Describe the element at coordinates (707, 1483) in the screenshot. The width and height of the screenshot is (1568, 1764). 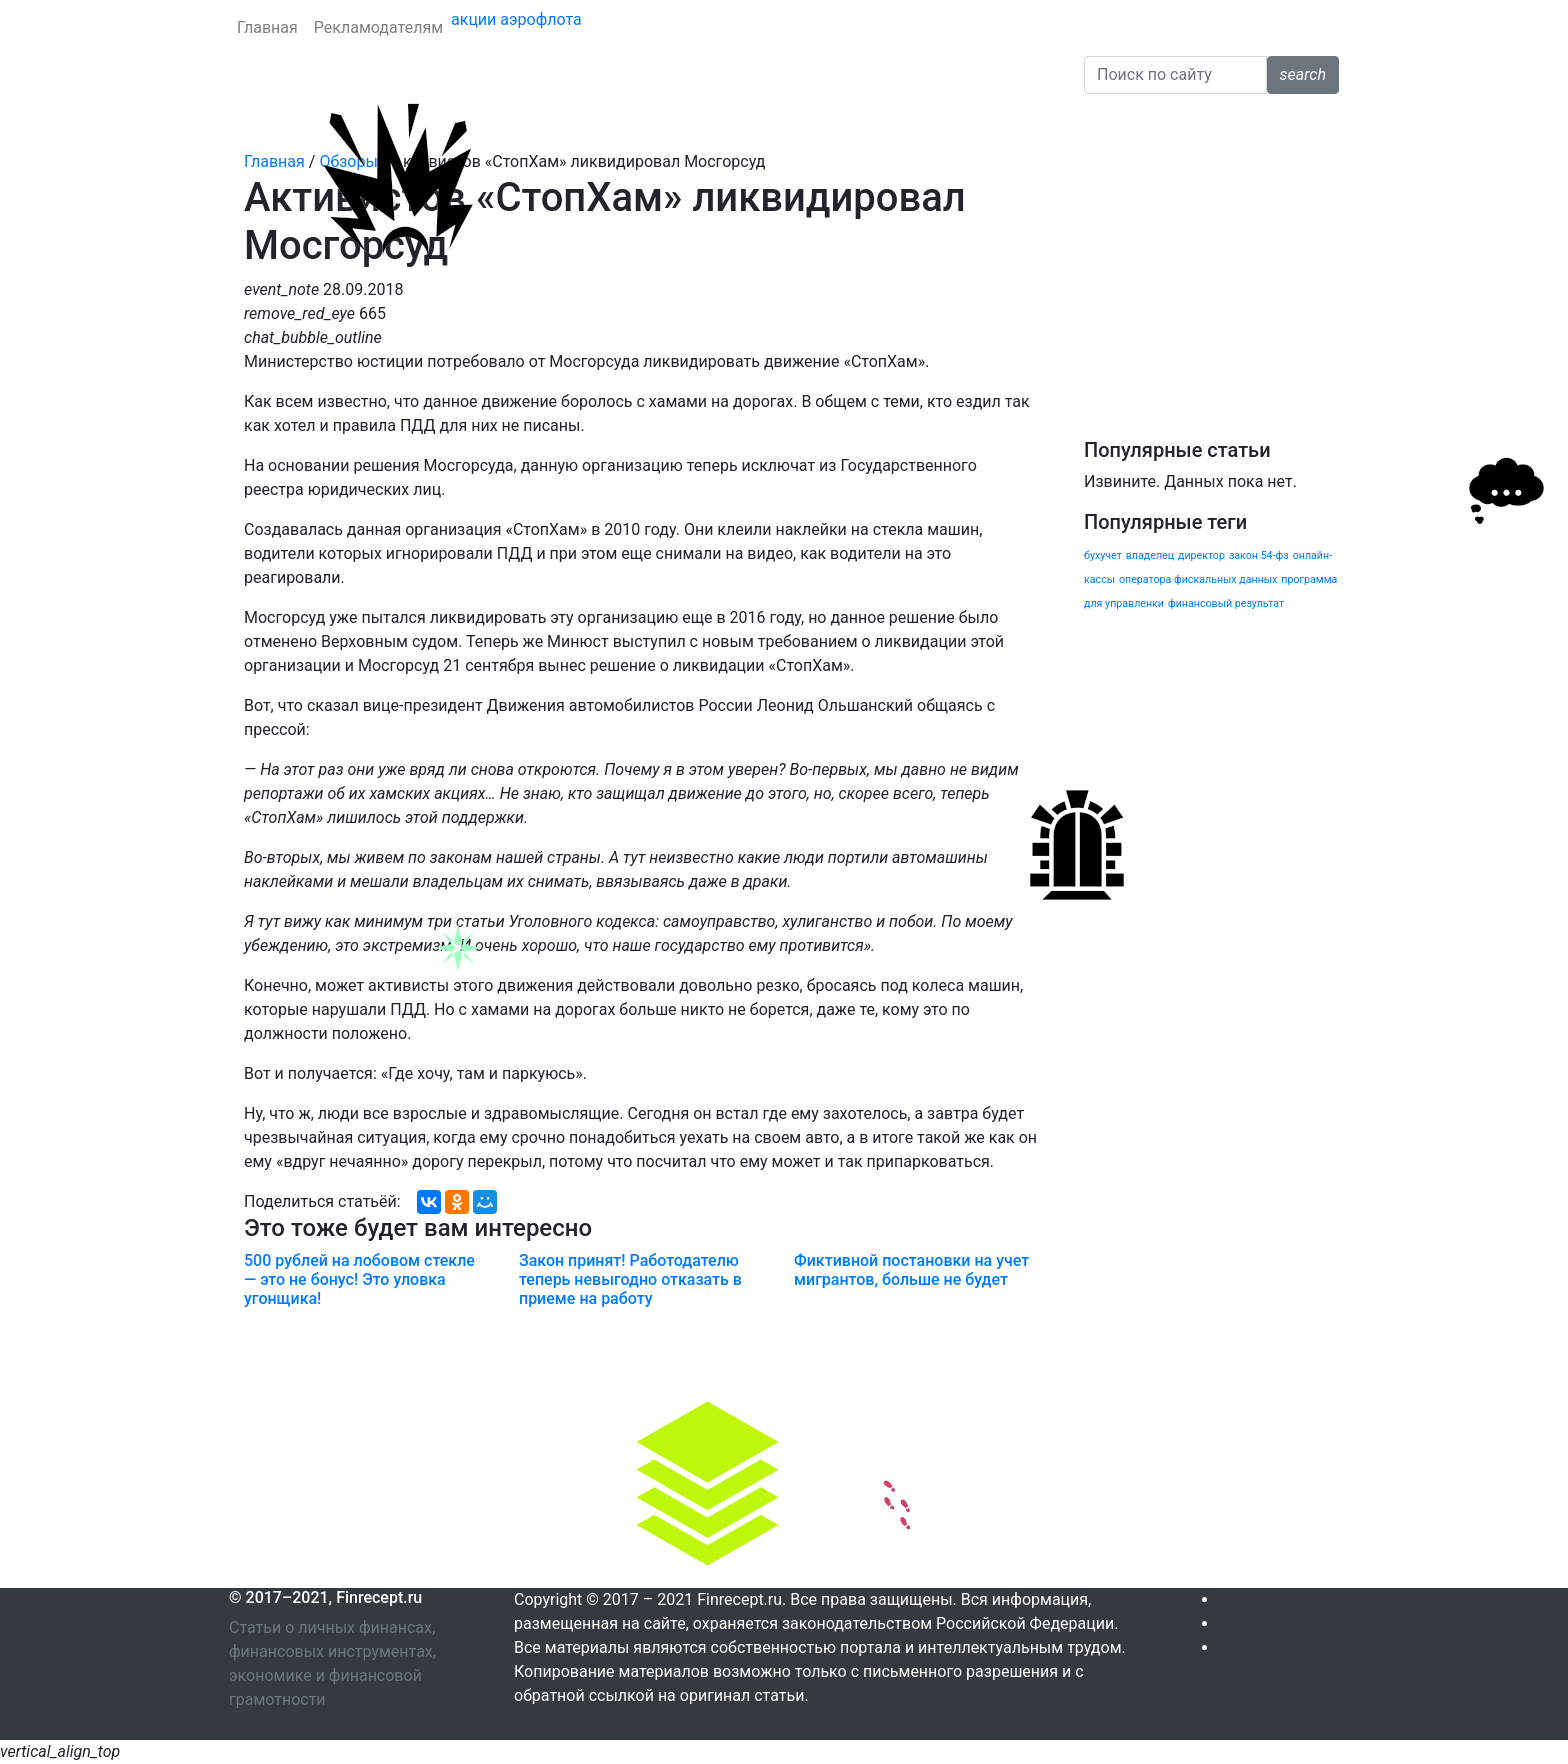
I see `view layers or stacked elements` at that location.